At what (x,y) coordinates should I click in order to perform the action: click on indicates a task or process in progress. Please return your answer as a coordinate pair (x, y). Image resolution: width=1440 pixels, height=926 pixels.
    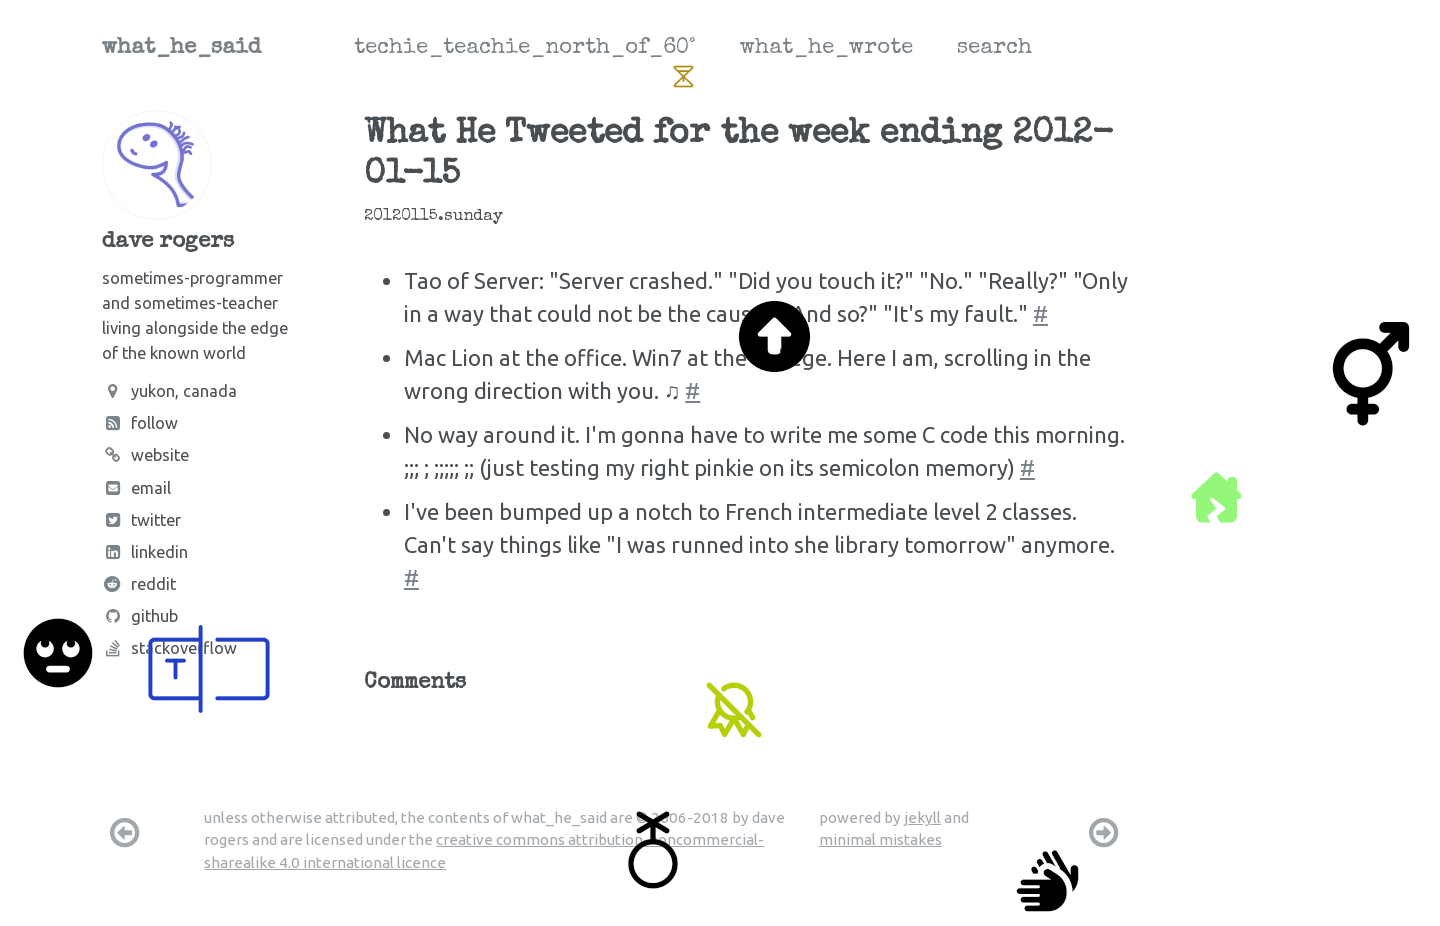
    Looking at the image, I should click on (683, 76).